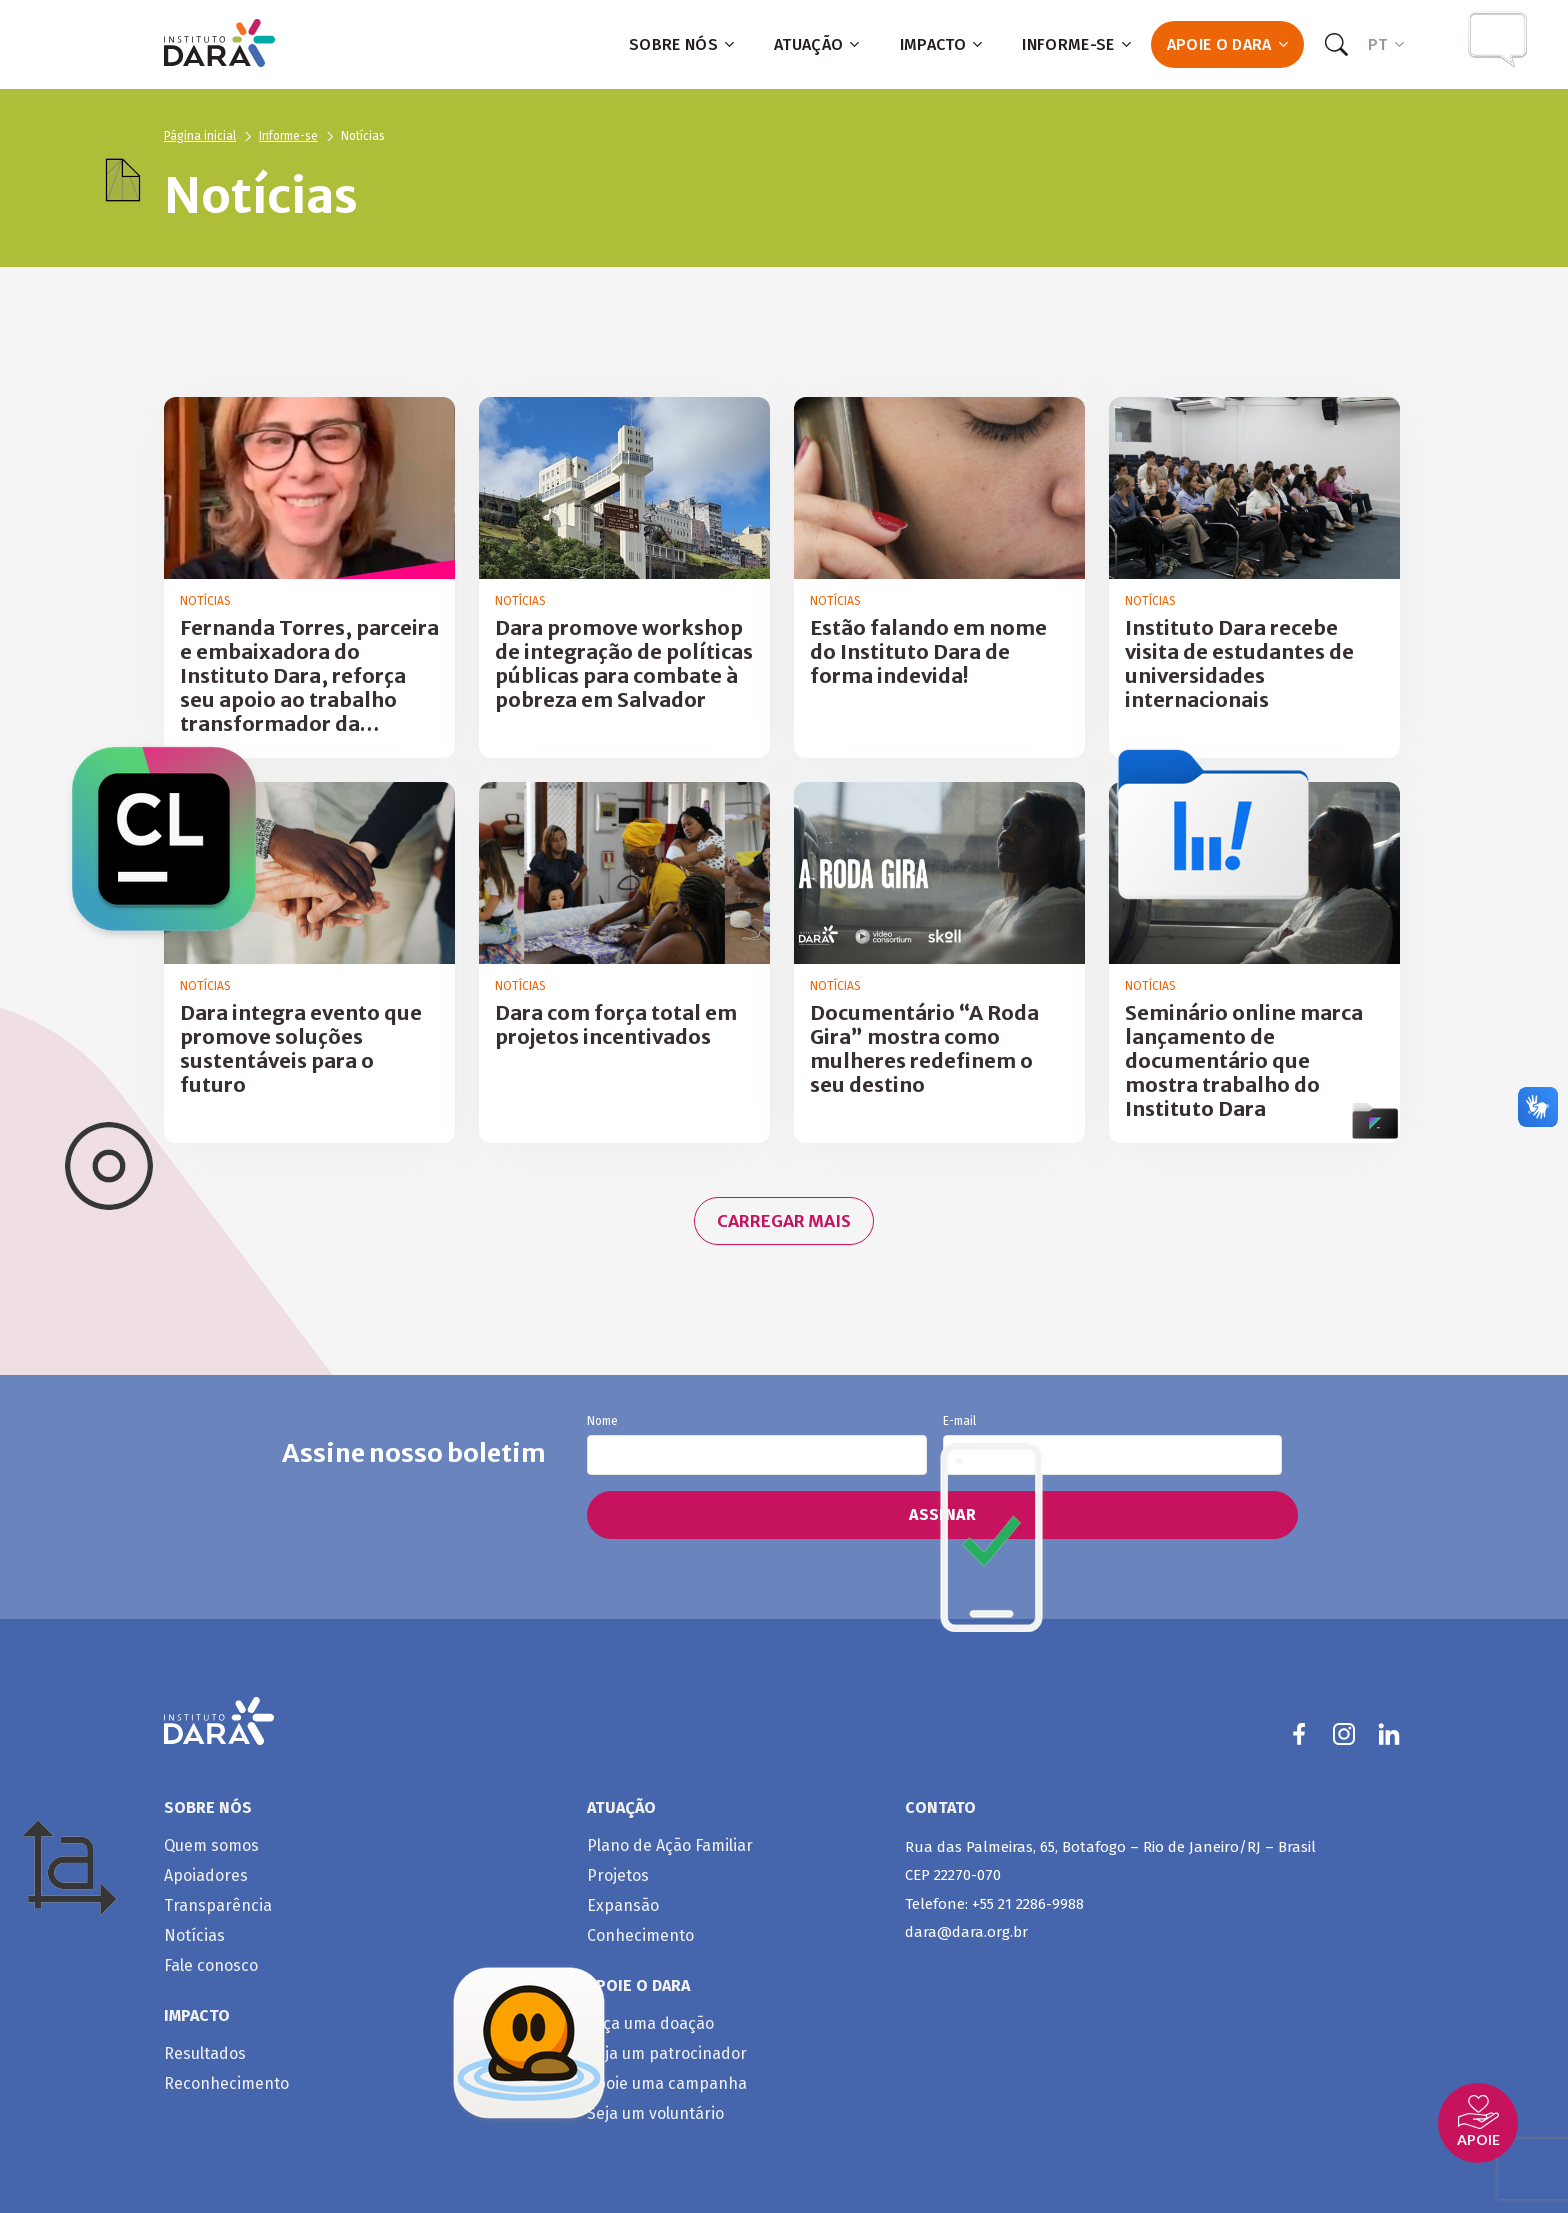  I want to click on set status to invisible or appear offline, so click(1498, 39).